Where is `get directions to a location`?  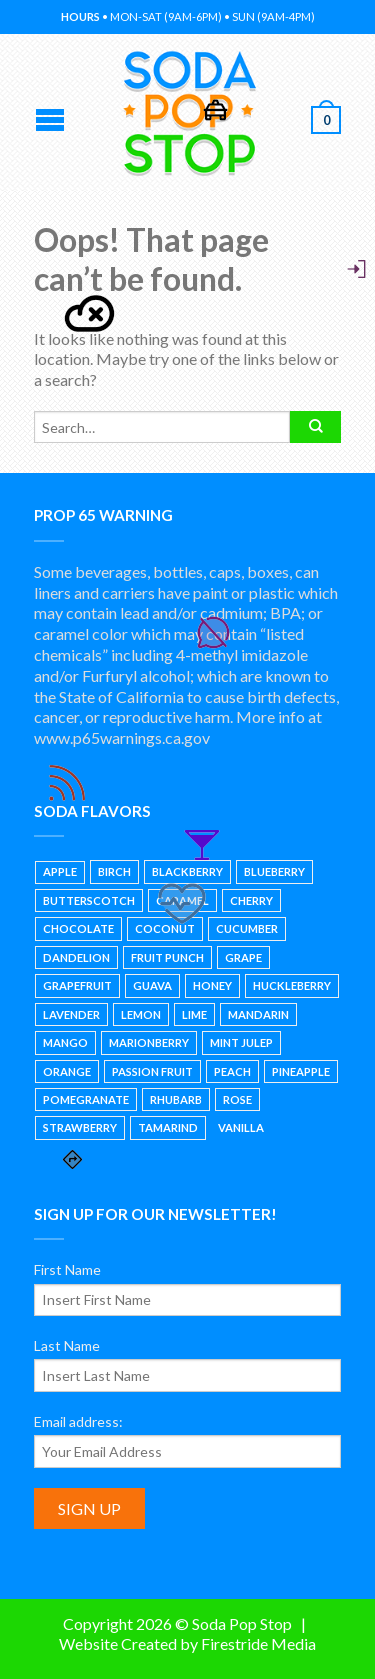
get directions to a location is located at coordinates (72, 1159).